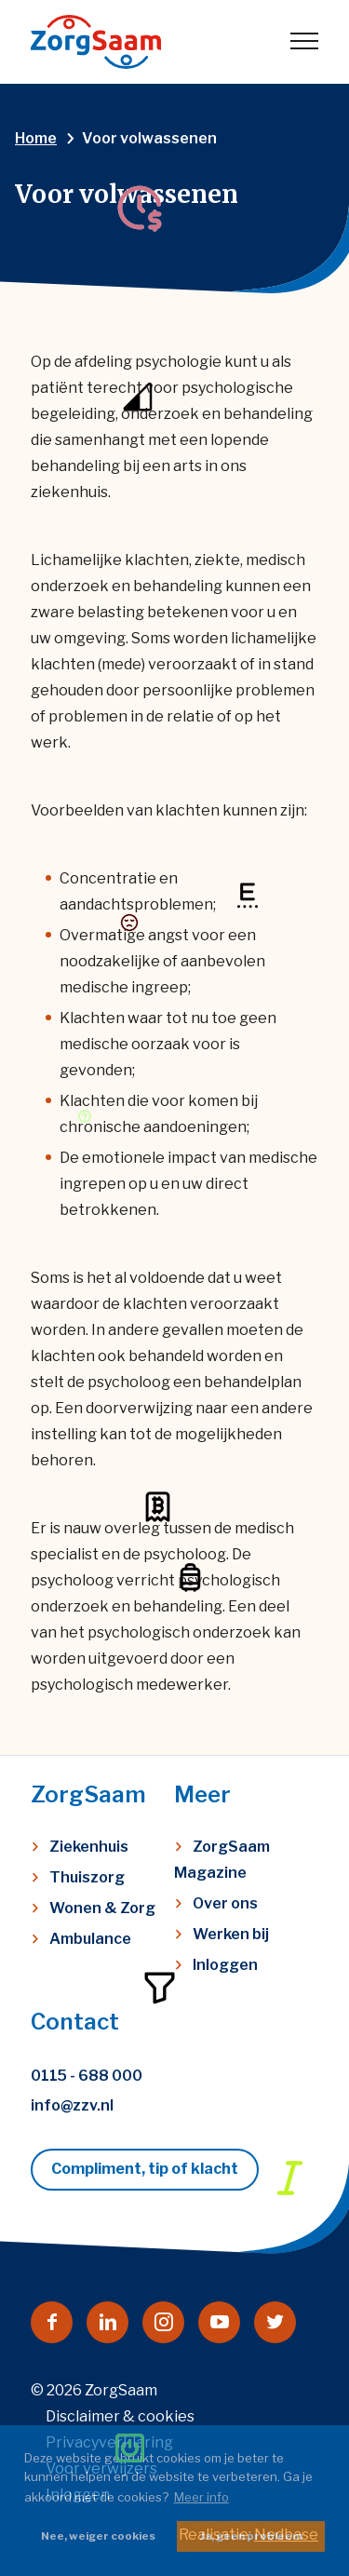 This screenshot has width=349, height=2576. I want to click on filter or sort content, so click(159, 1987).